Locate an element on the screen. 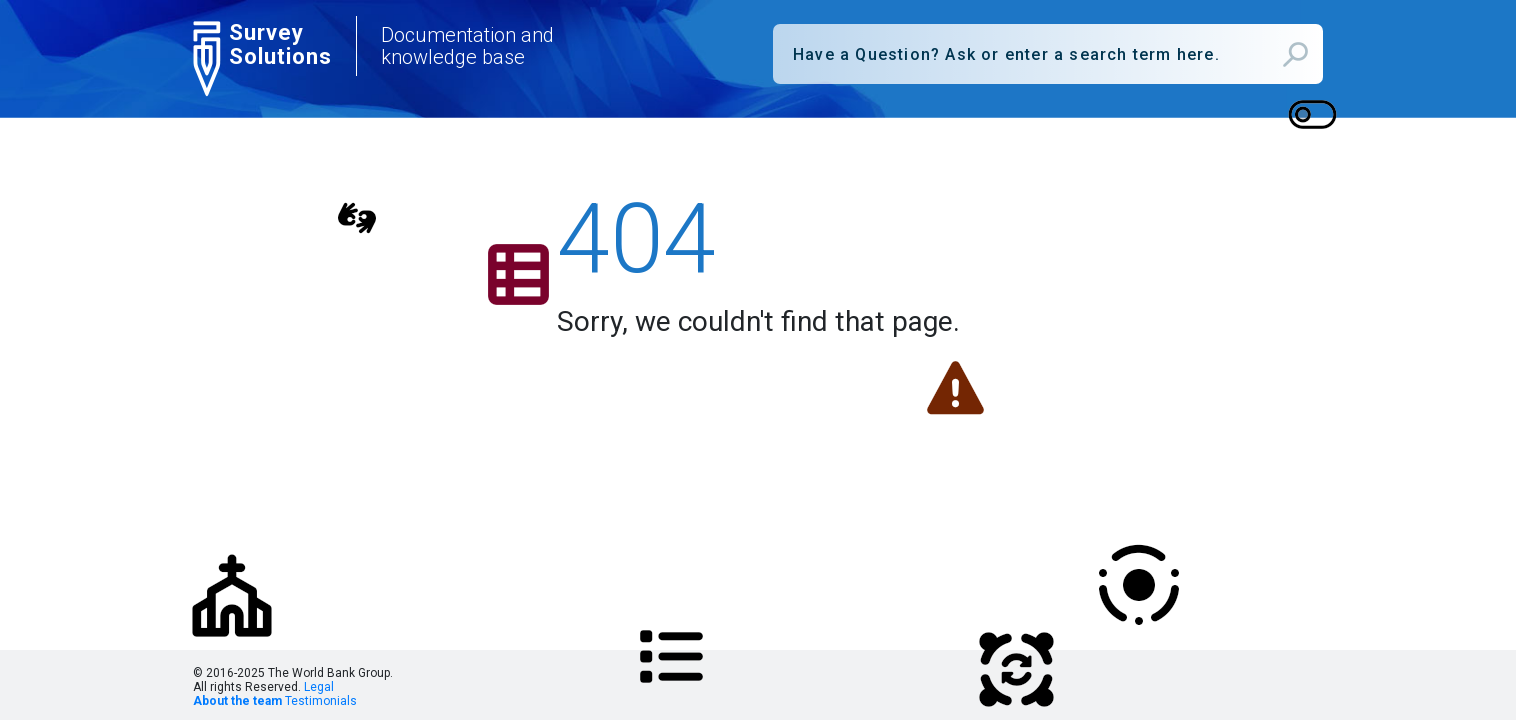 The image size is (1516, 720). view items in list format is located at coordinates (670, 656).